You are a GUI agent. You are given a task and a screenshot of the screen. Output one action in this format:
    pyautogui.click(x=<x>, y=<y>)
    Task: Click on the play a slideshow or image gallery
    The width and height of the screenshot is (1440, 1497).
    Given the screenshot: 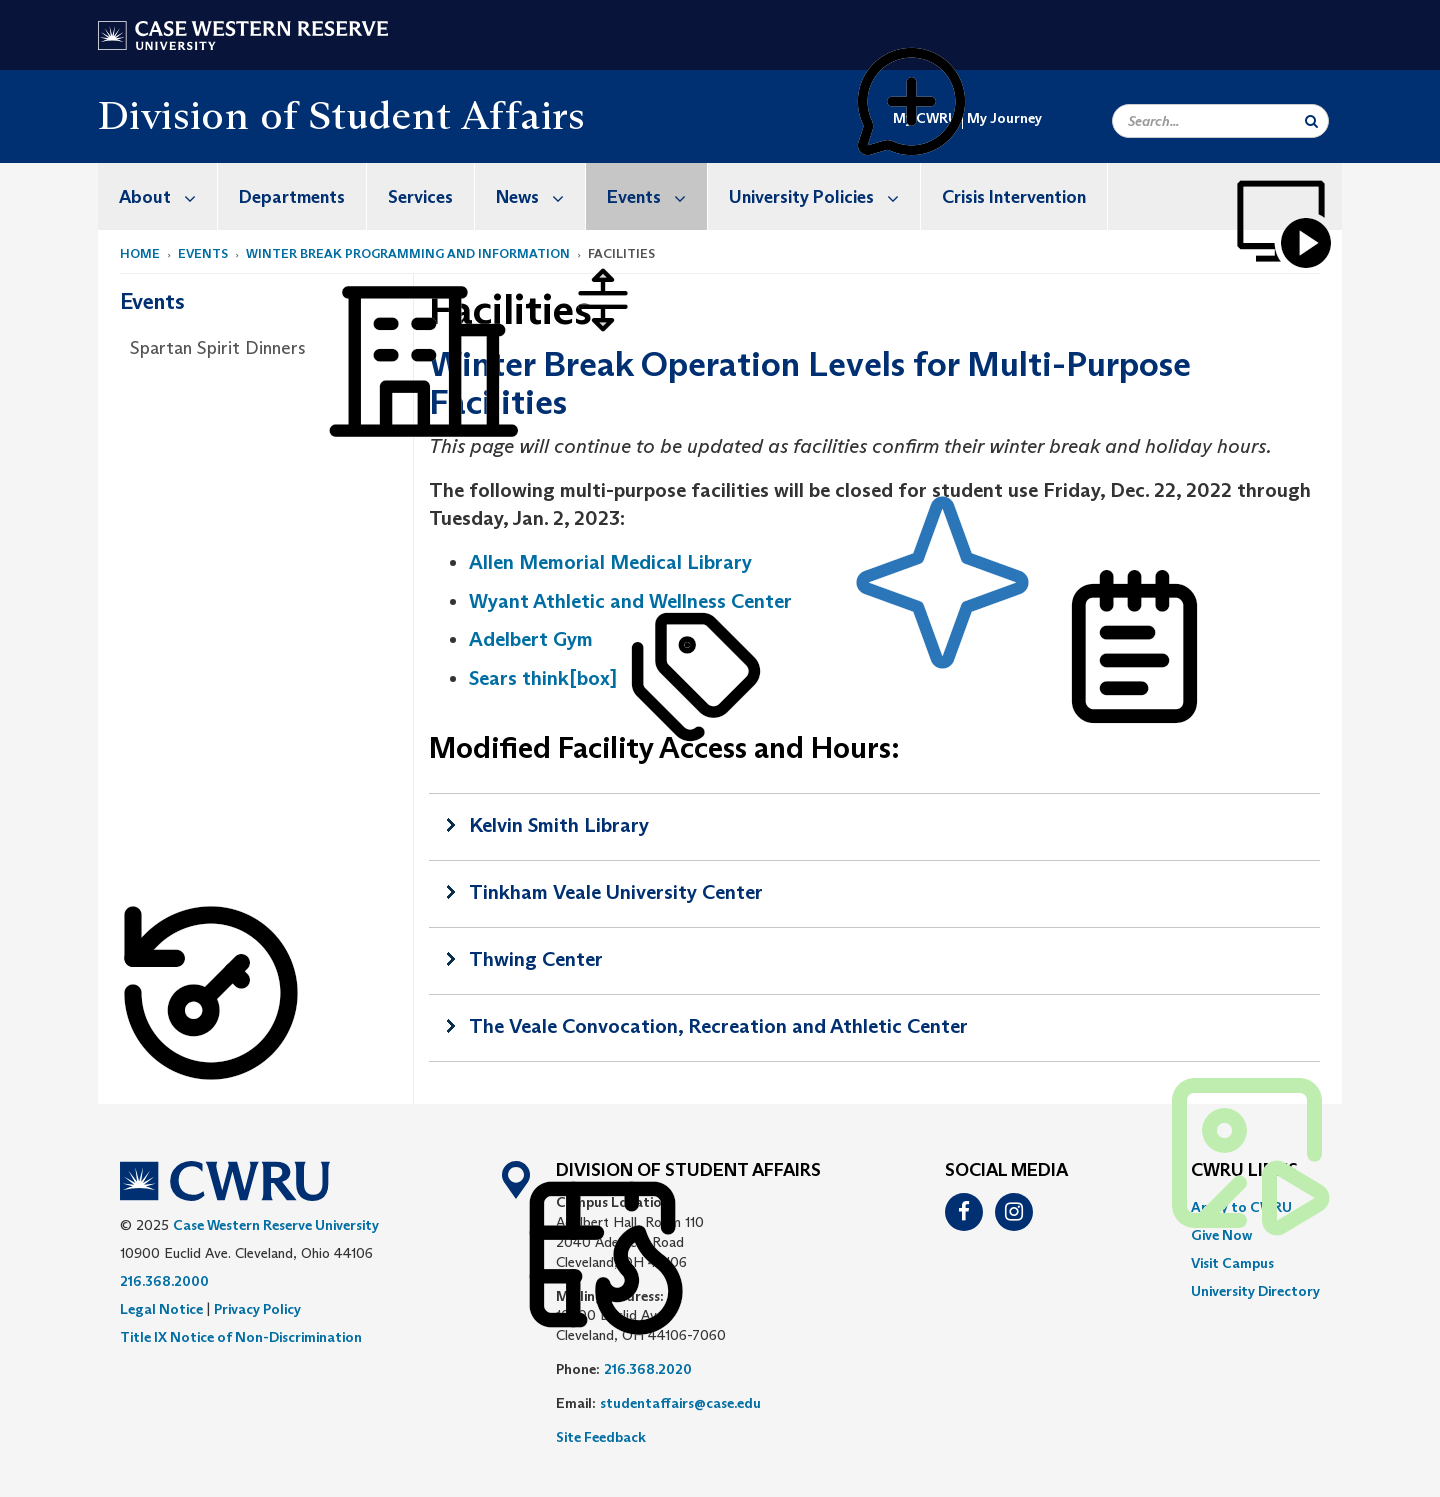 What is the action you would take?
    pyautogui.click(x=1247, y=1153)
    